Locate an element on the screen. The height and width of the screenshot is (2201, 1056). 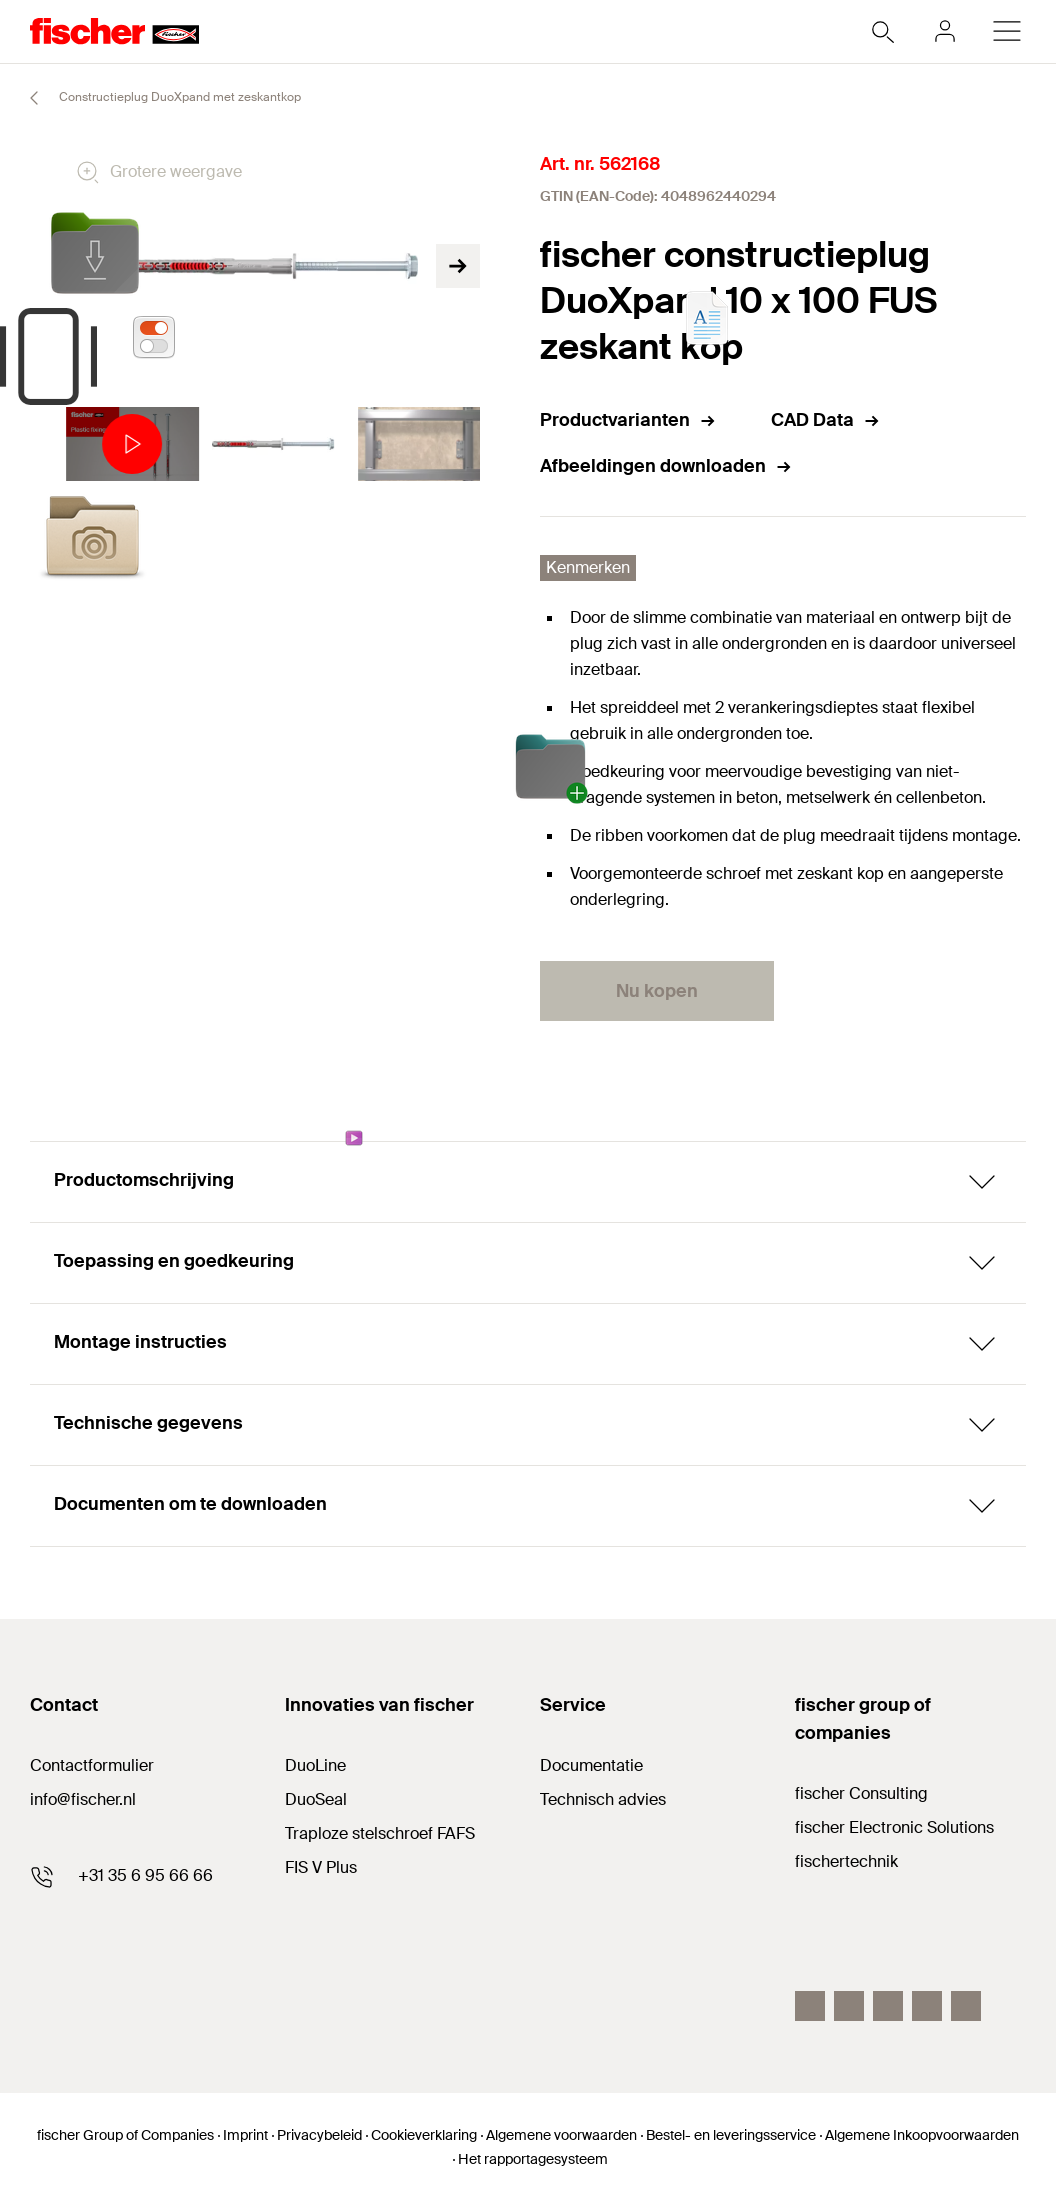
open totem media player is located at coordinates (354, 1138).